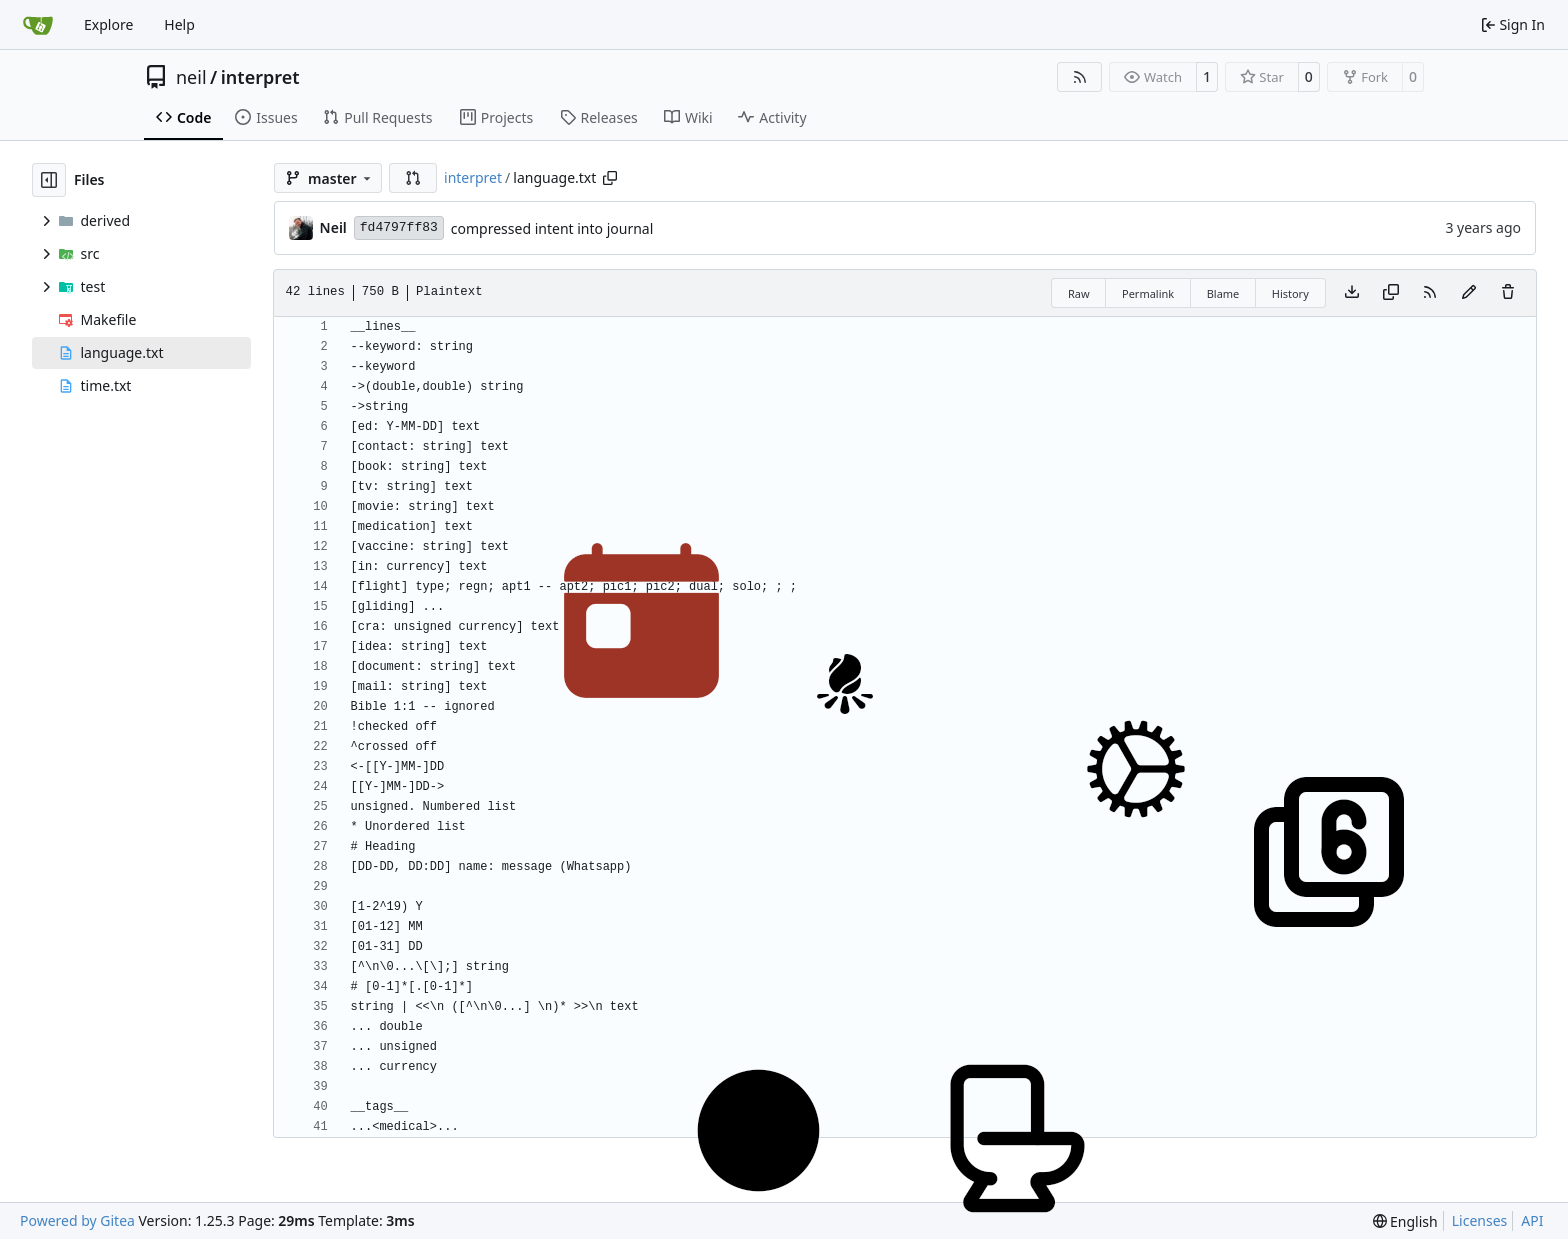 This screenshot has height=1239, width=1568. I want to click on view item 6 in a collection or stack, so click(1329, 852).